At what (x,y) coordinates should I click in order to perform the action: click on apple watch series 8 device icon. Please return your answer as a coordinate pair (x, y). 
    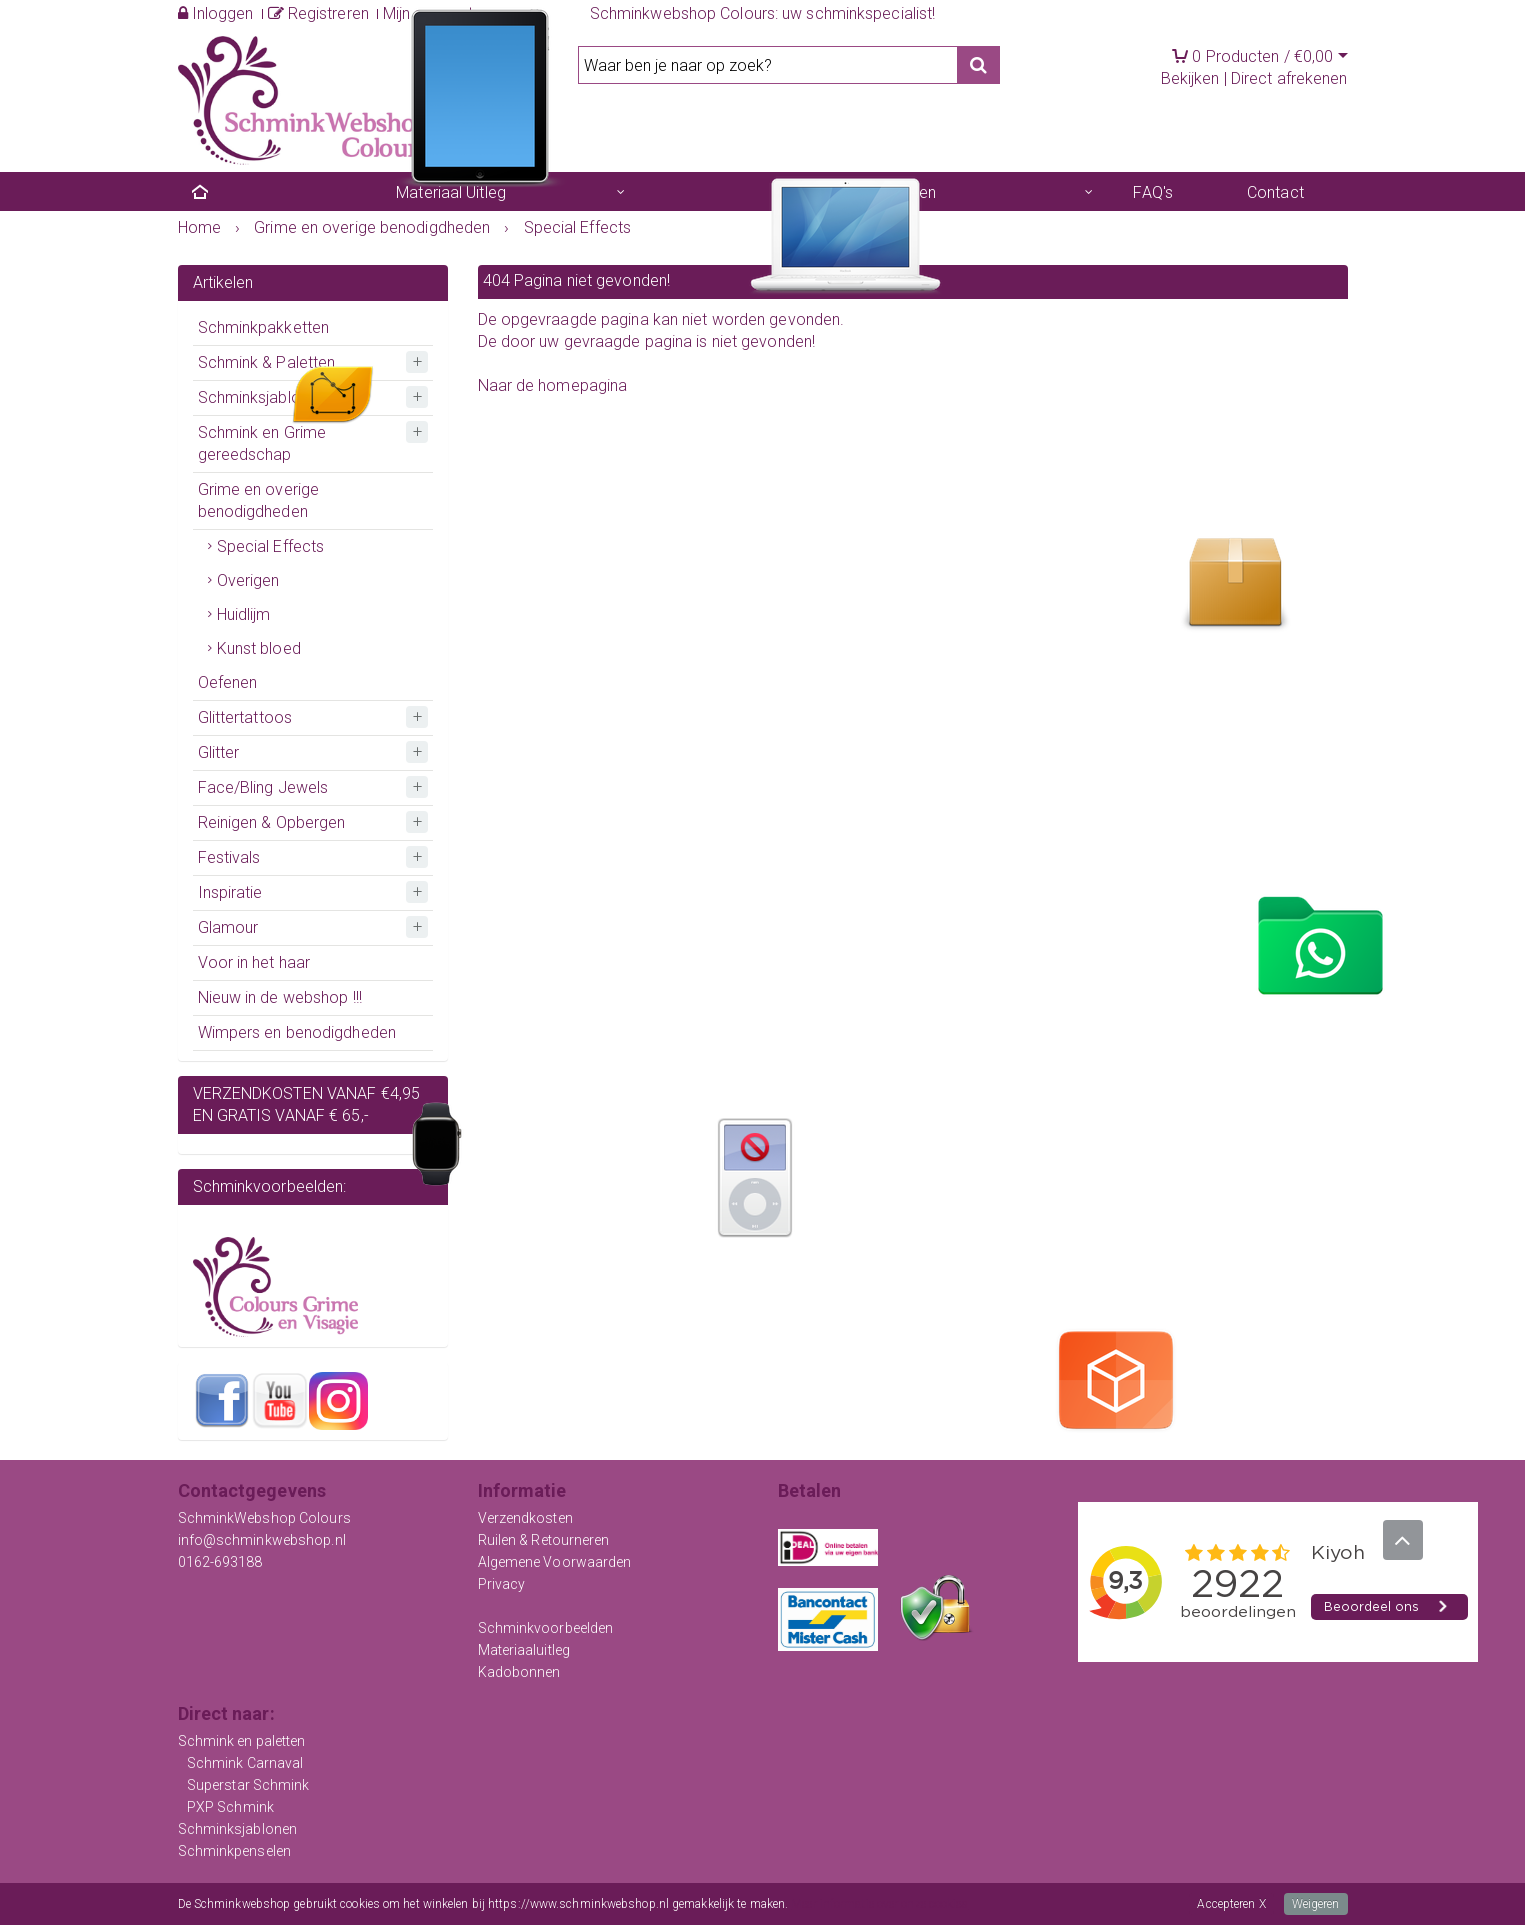
    Looking at the image, I should click on (436, 1144).